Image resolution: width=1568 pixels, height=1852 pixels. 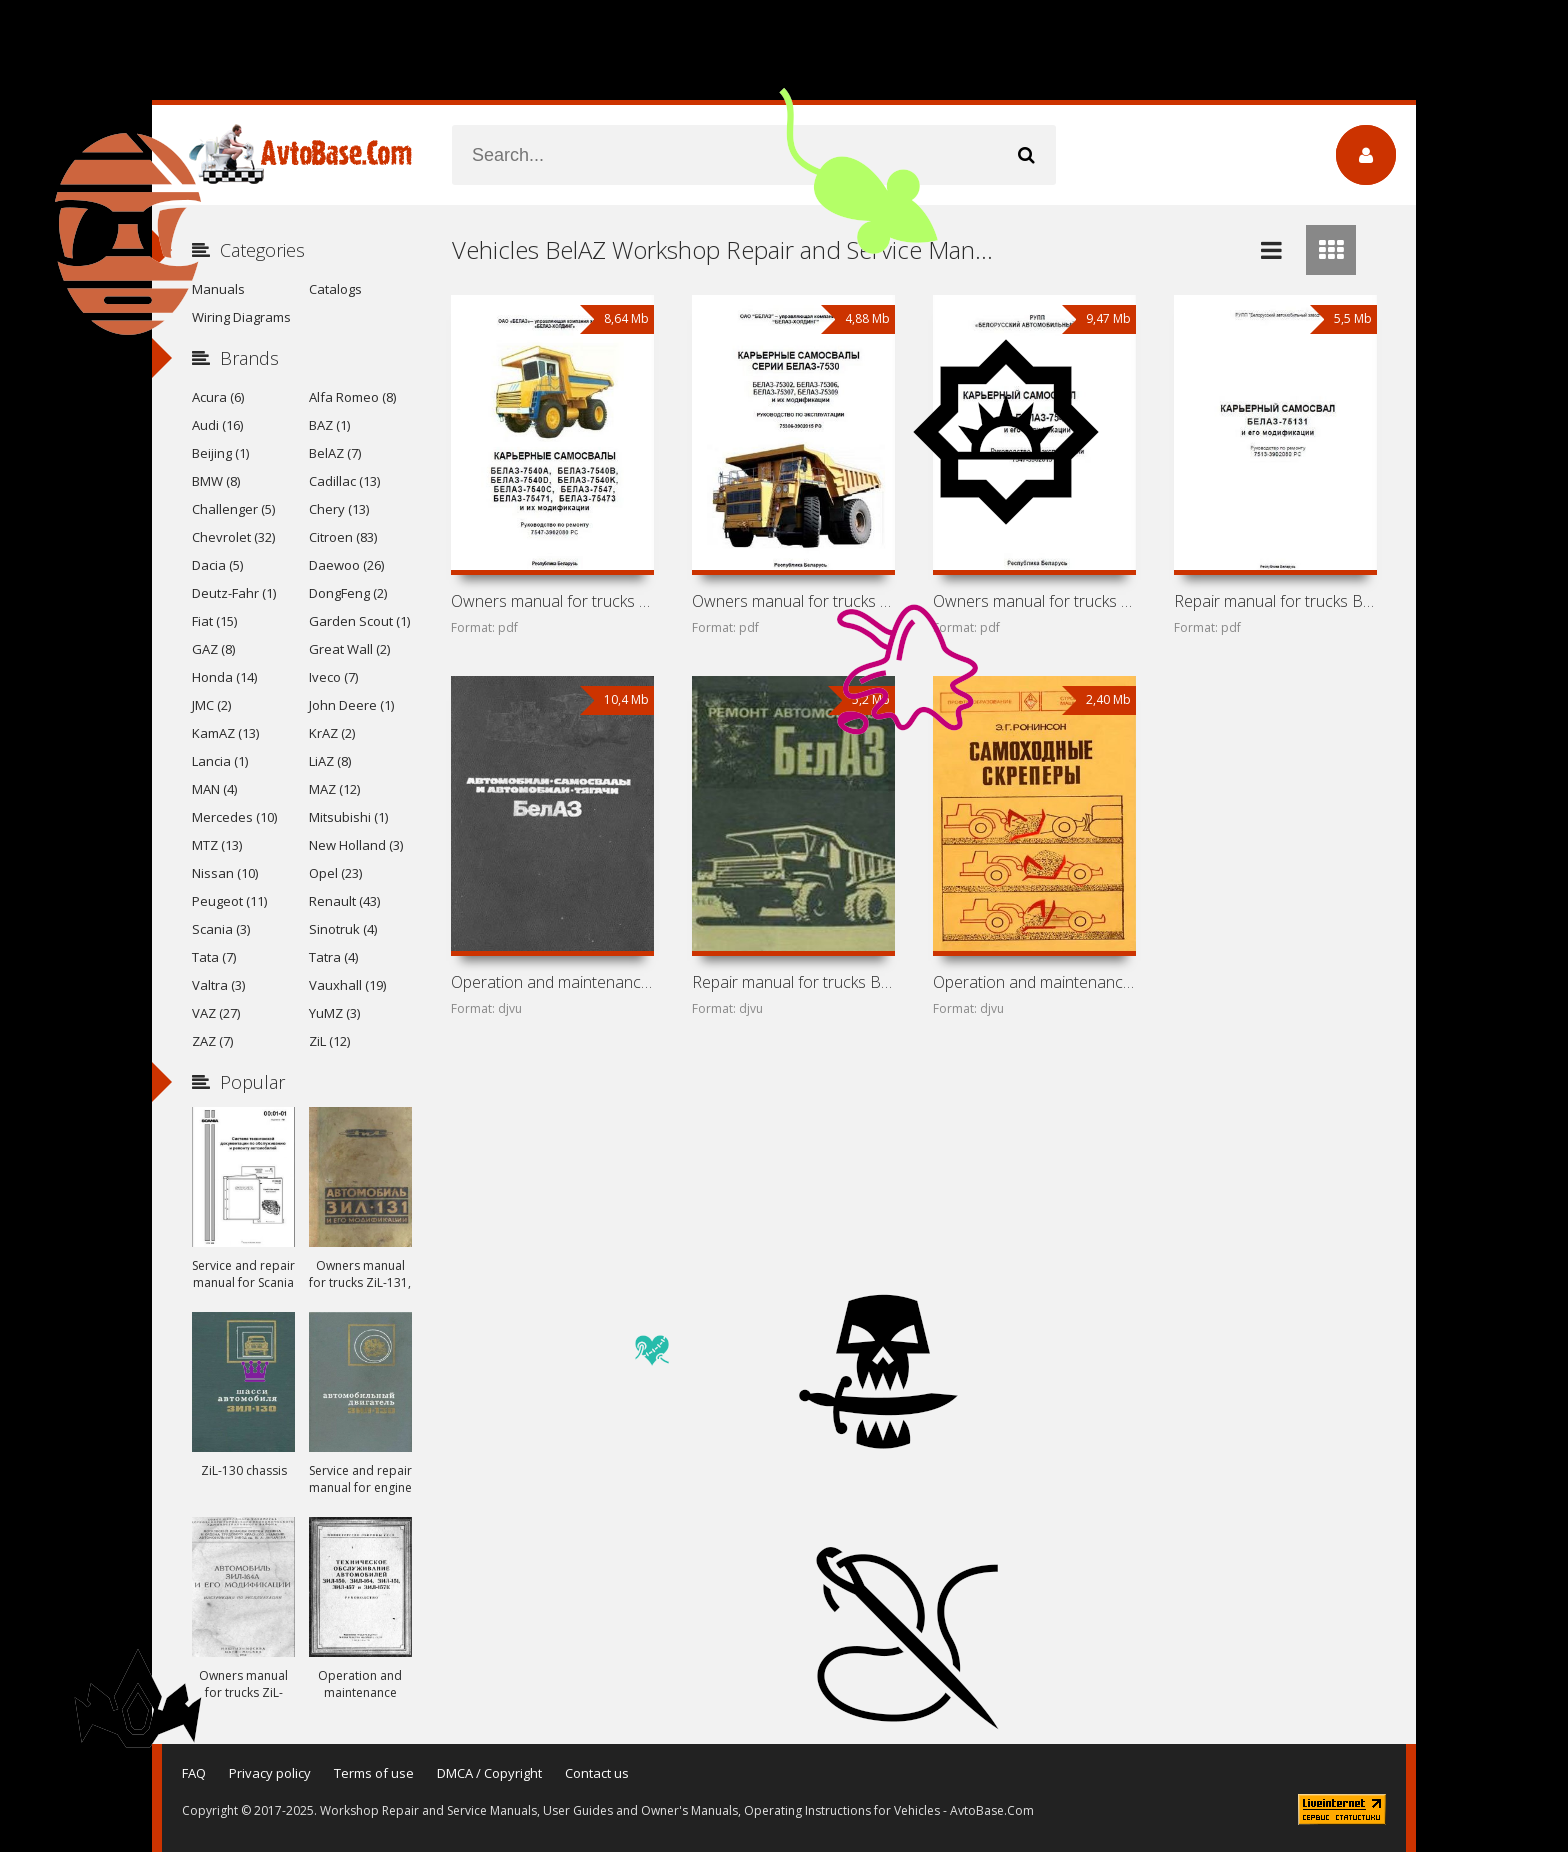 I want to click on decorative badge or achievement icon, so click(x=1006, y=432).